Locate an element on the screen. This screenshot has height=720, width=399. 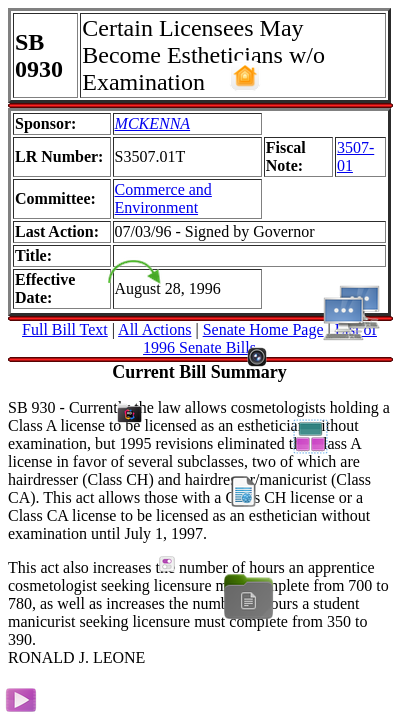
redo the last undone action is located at coordinates (134, 271).